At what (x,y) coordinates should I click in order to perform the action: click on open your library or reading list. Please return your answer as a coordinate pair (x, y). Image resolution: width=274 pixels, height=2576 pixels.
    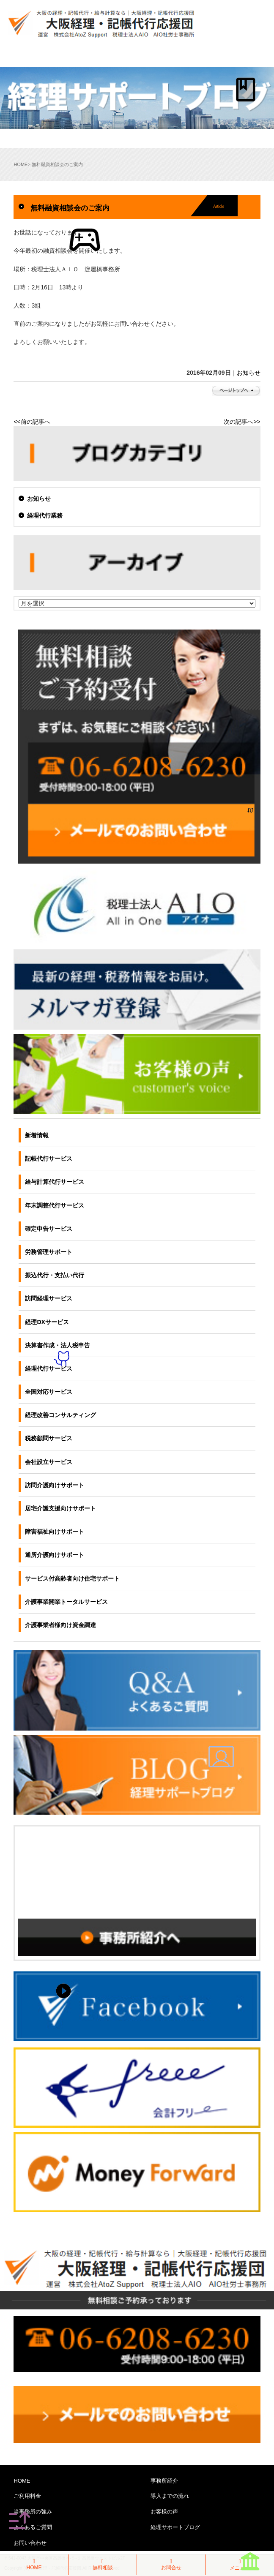
    Looking at the image, I should click on (246, 90).